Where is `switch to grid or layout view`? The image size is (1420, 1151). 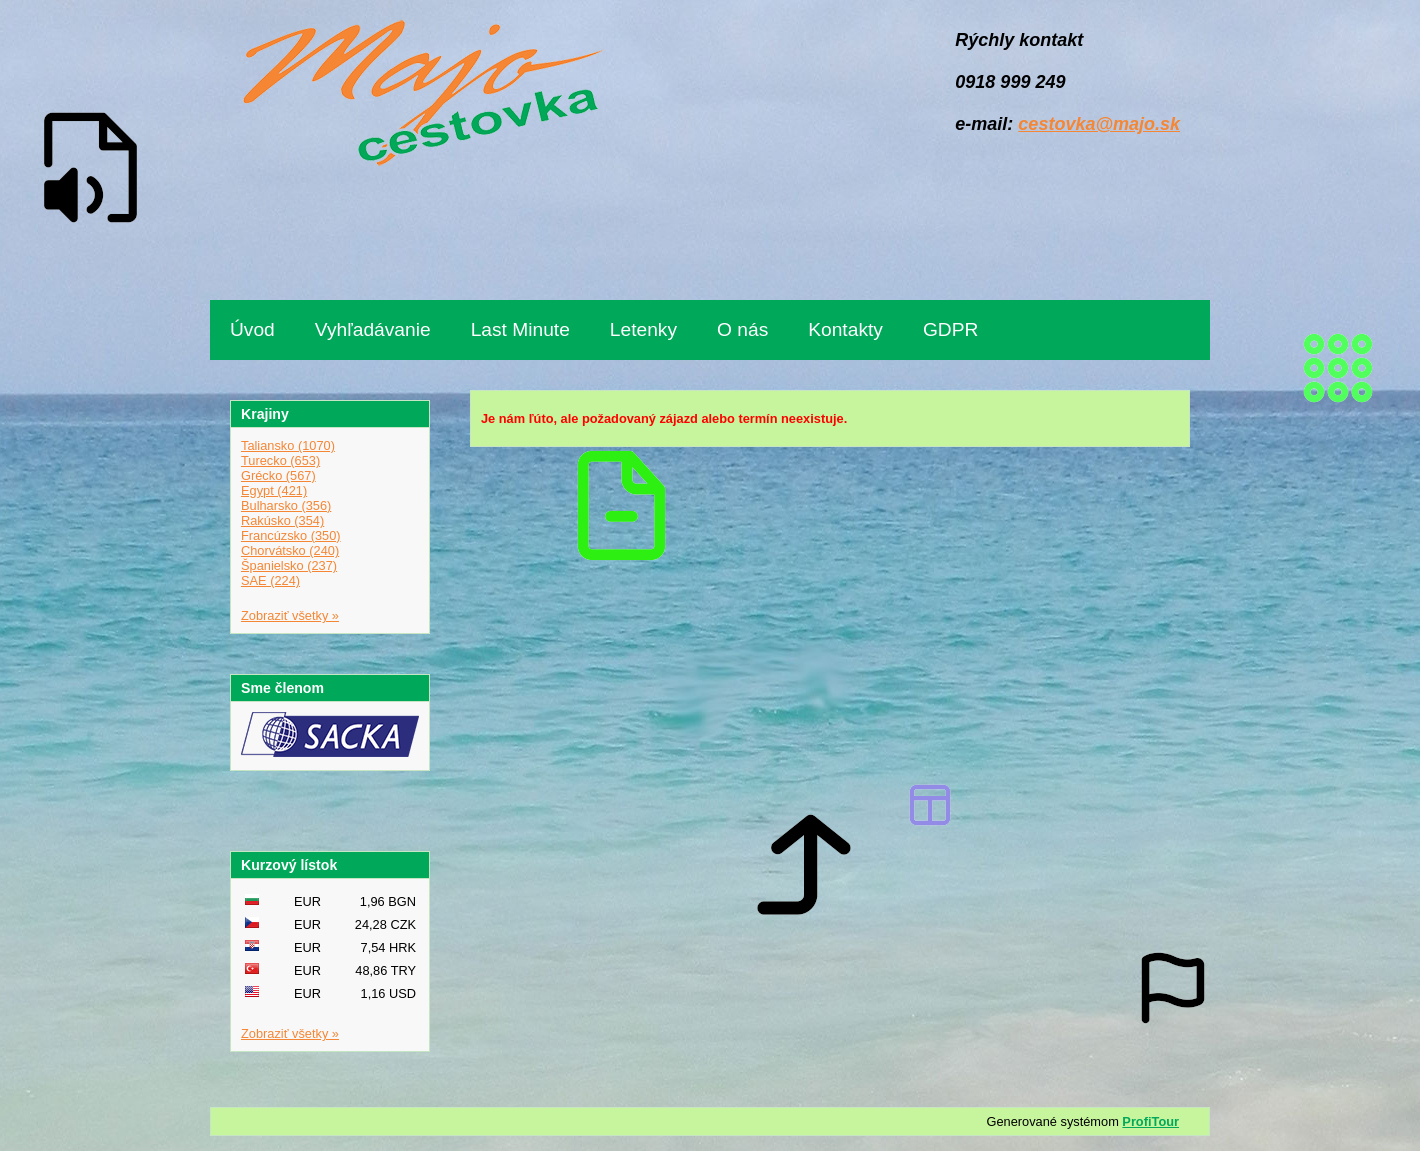
switch to grid or layout view is located at coordinates (930, 805).